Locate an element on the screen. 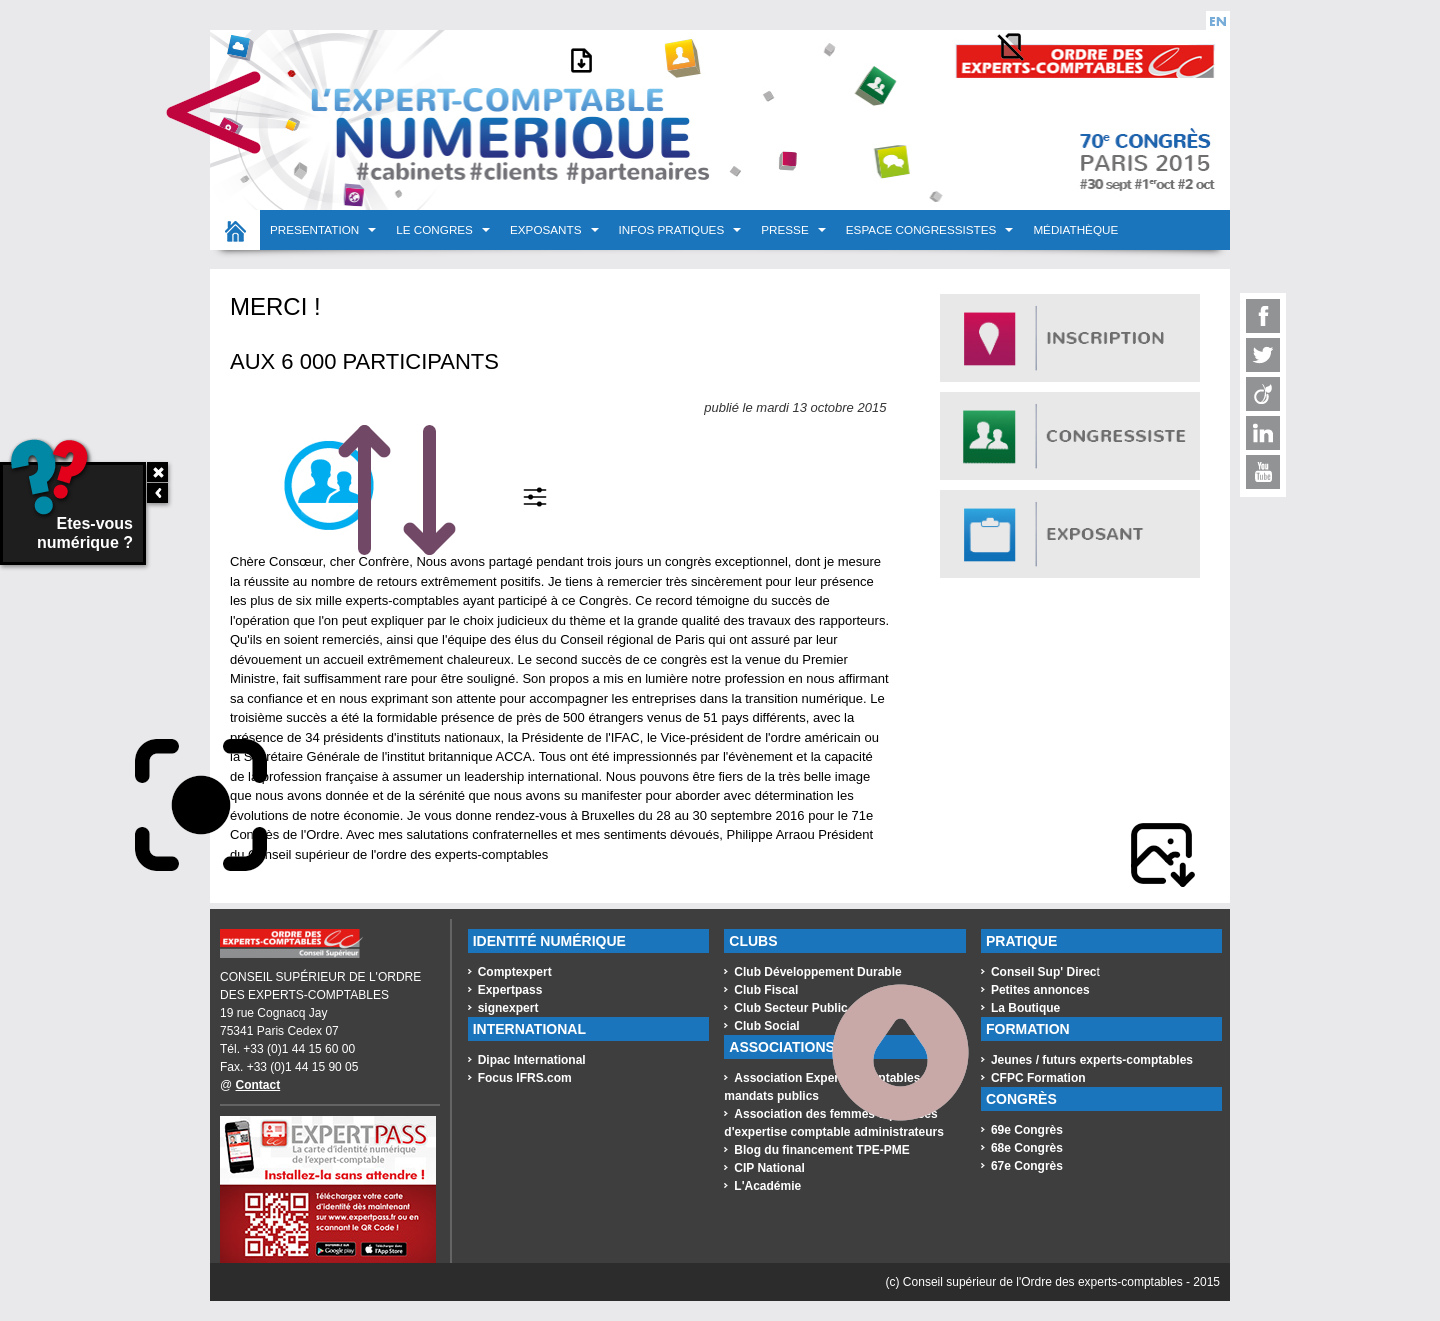 This screenshot has height=1321, width=1440. indicates no sim card detected is located at coordinates (1011, 46).